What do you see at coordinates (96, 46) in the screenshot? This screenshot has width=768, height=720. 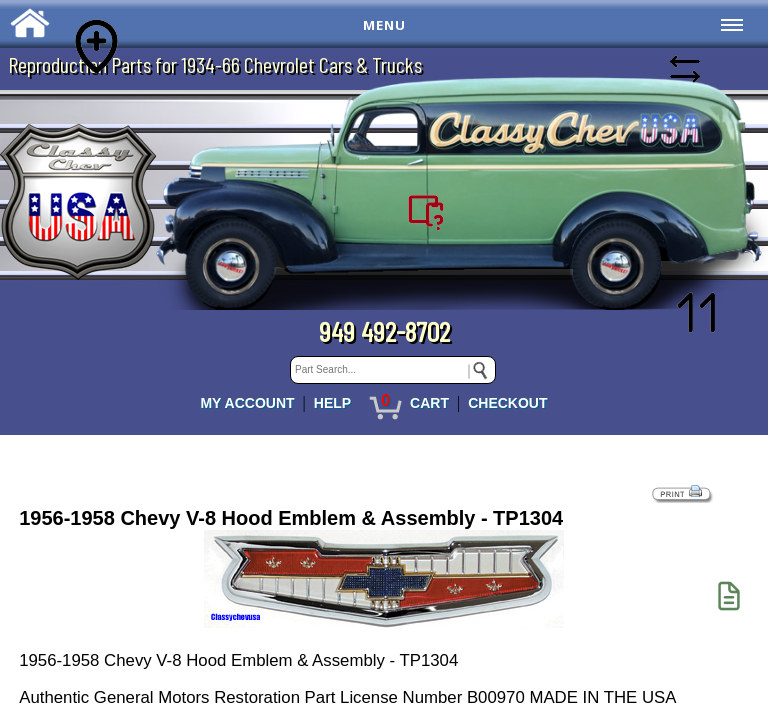 I see `add a new location pin` at bounding box center [96, 46].